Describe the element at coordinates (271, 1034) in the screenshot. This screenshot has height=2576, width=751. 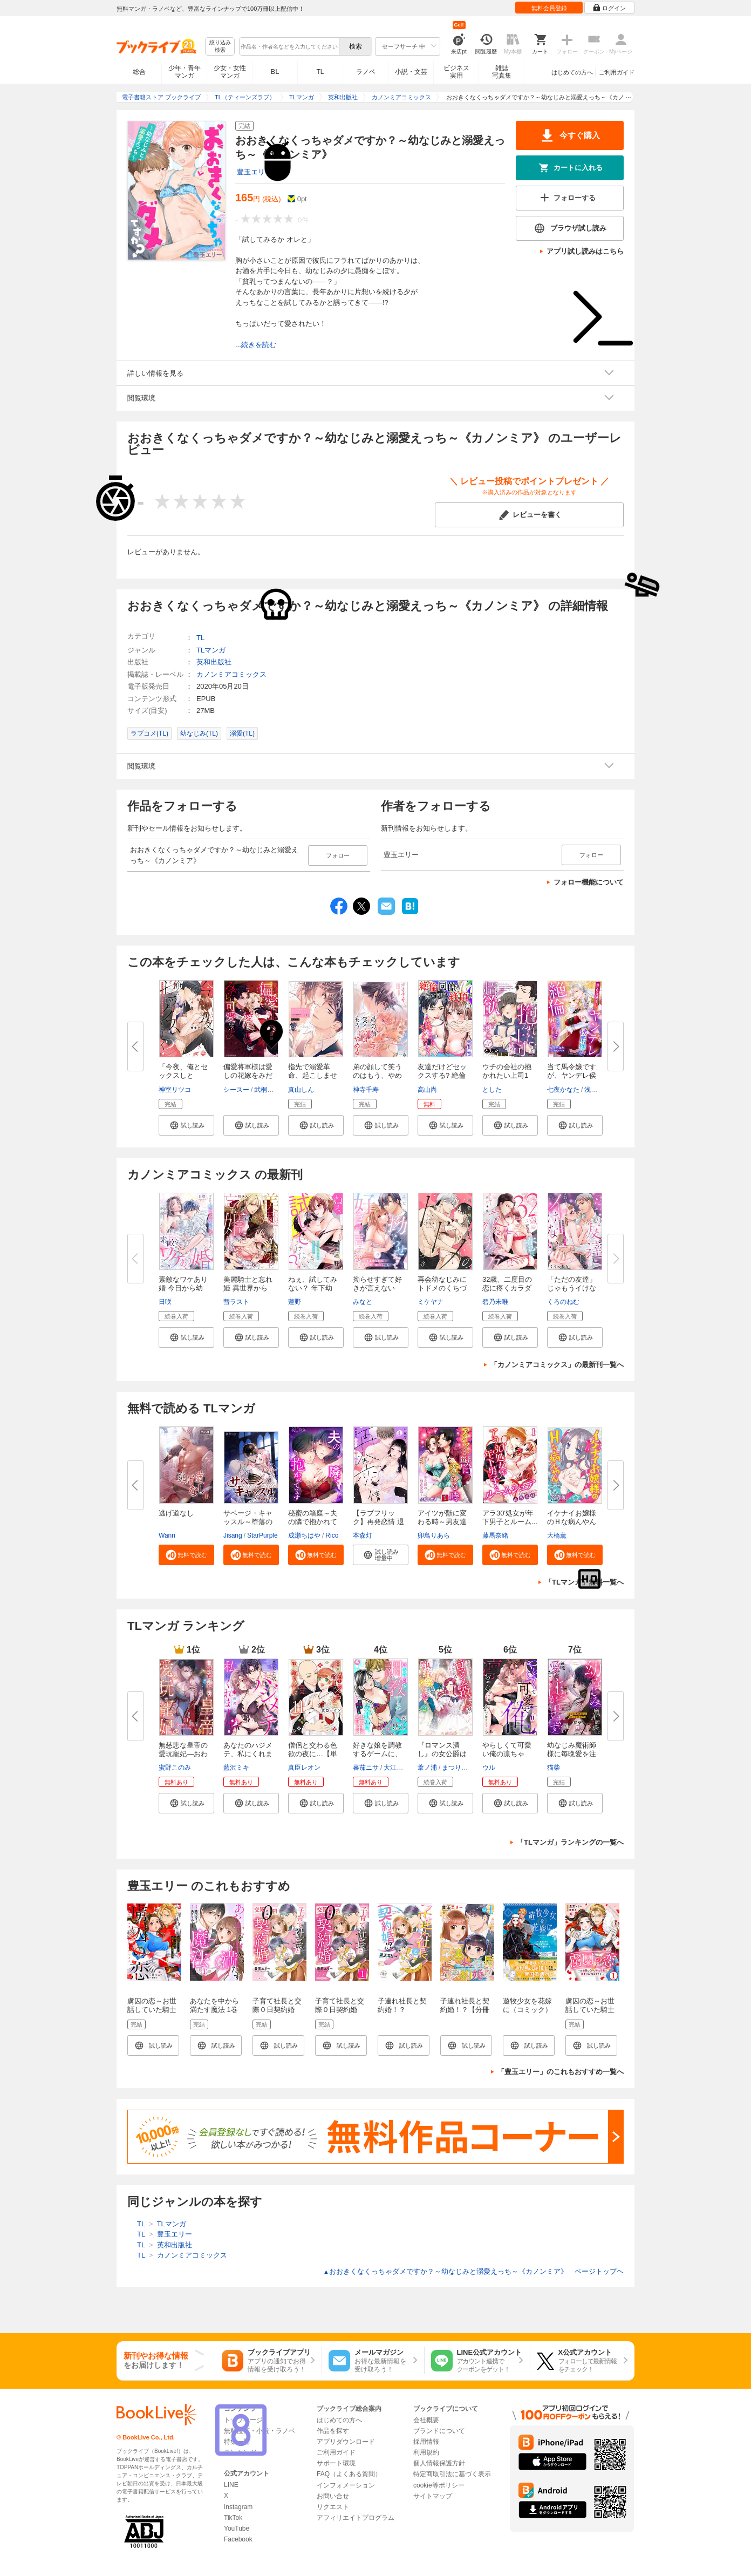
I see `indicates an unknown or unidentified location` at that location.